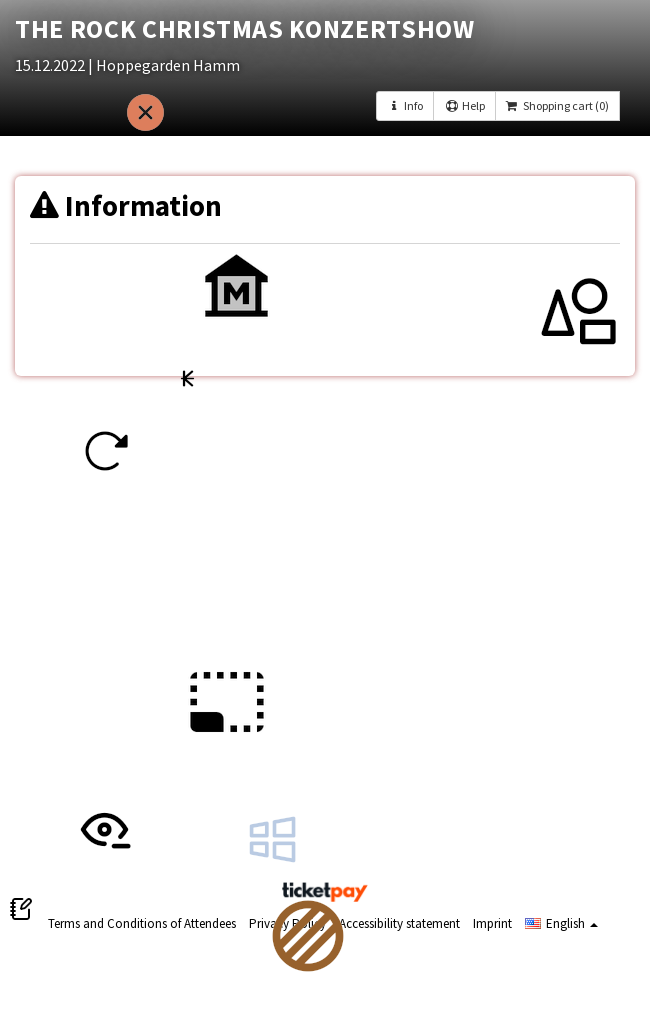 Image resolution: width=650 pixels, height=1009 pixels. I want to click on reduce visibility or hide content, so click(104, 829).